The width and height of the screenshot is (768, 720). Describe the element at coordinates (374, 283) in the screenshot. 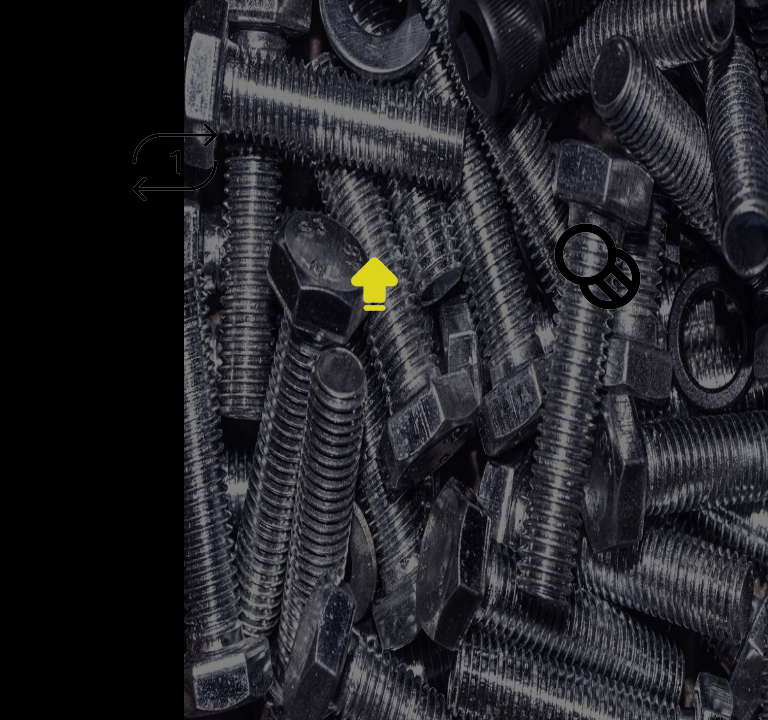

I see `upload a file or document` at that location.